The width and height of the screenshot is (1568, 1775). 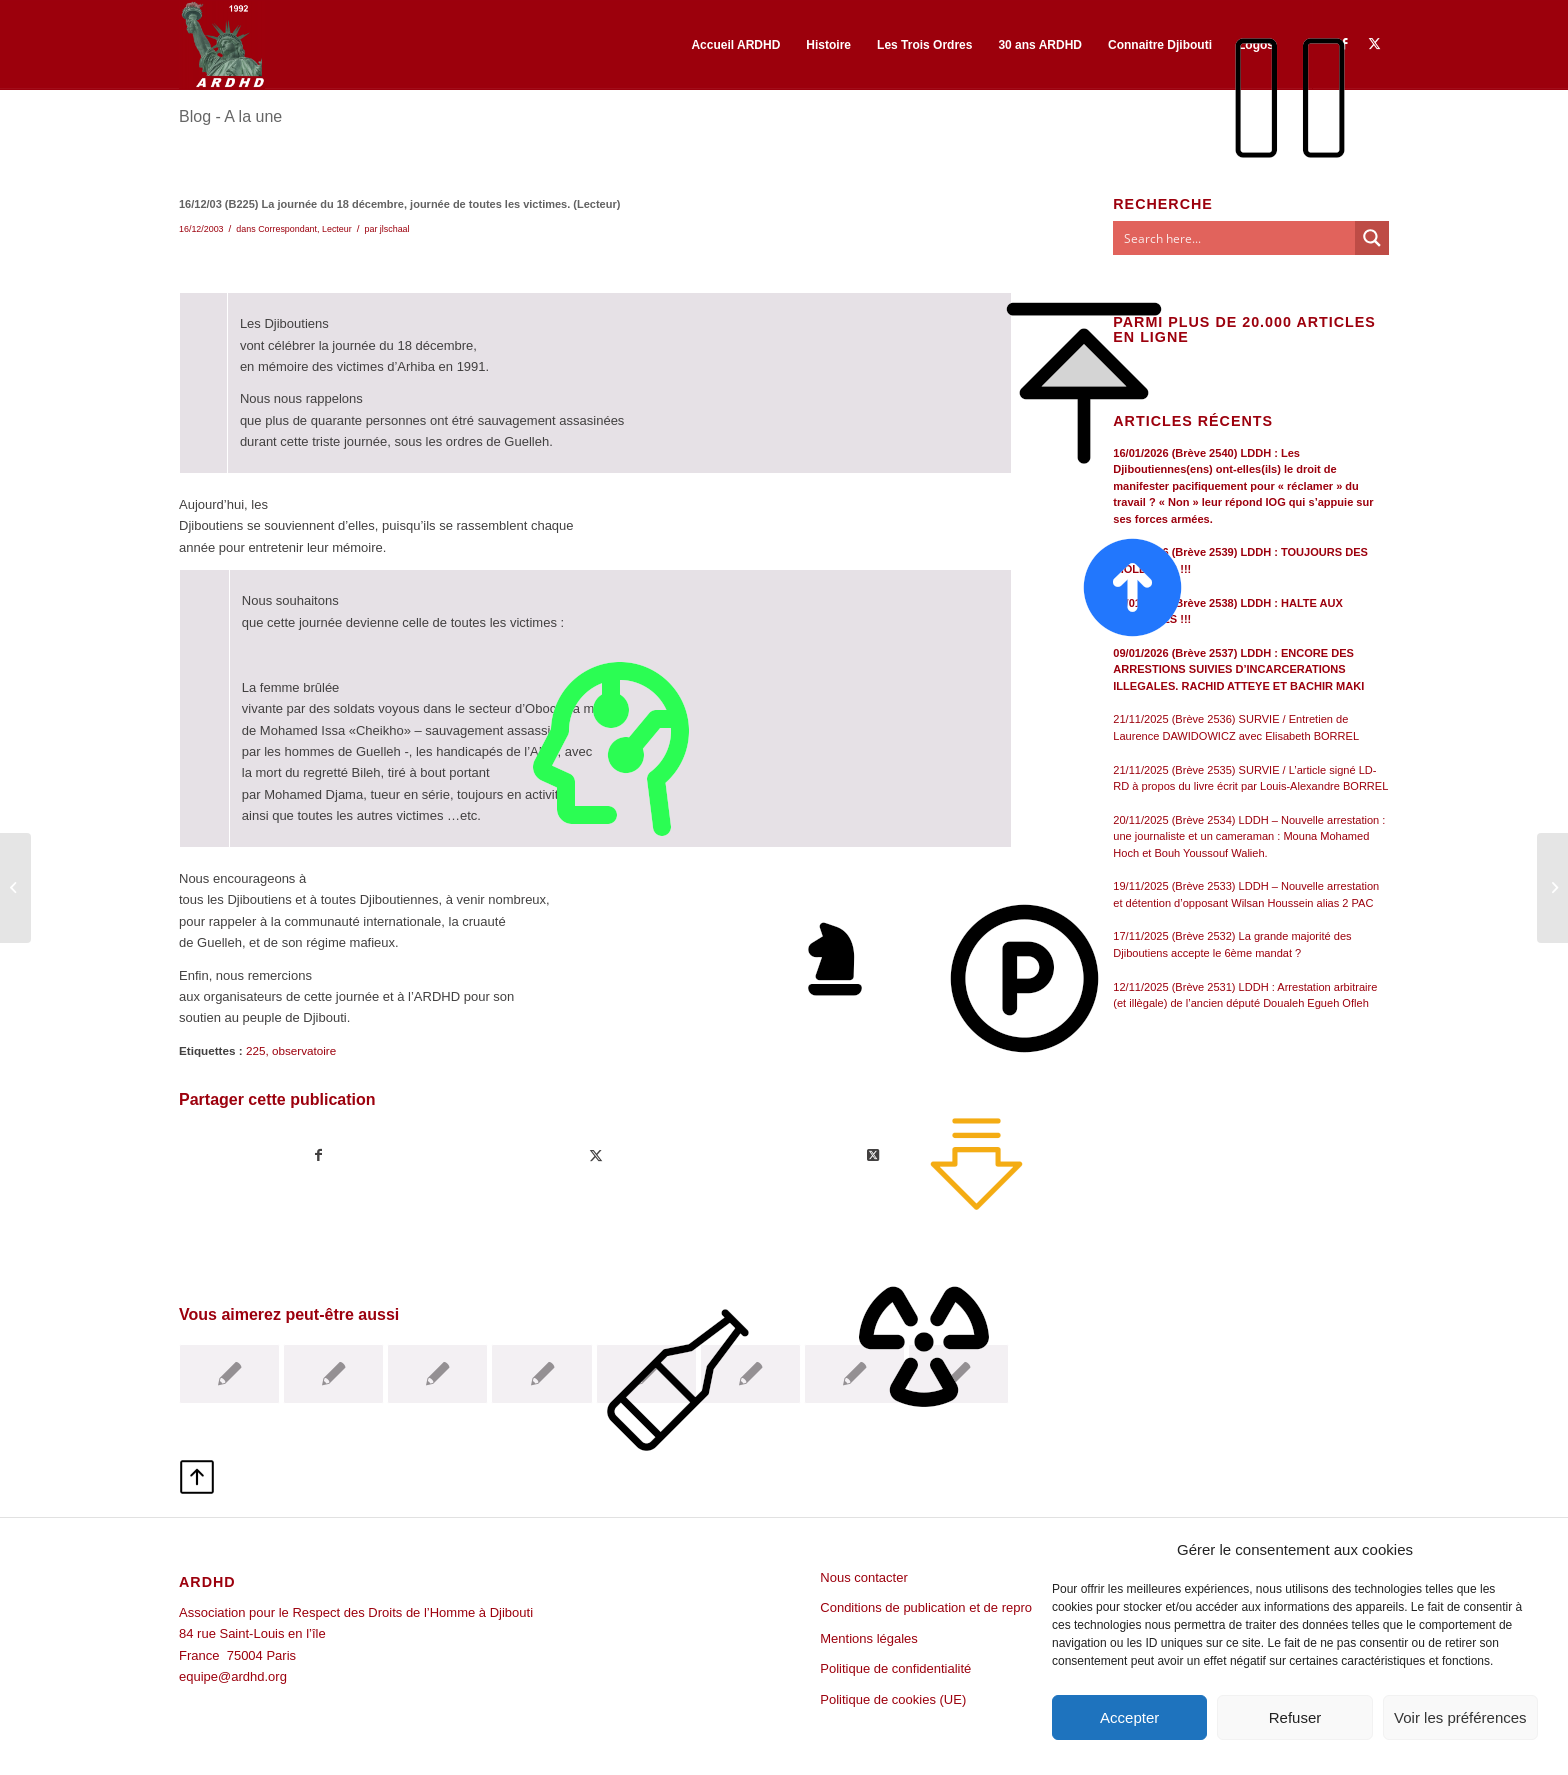 I want to click on indicates radioactive or hazardous material warning, so click(x=924, y=1342).